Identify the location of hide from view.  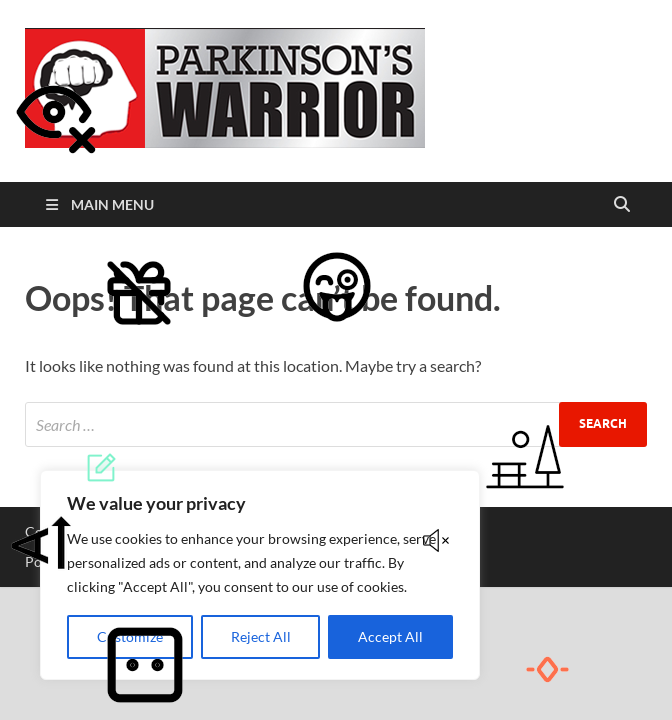
(54, 112).